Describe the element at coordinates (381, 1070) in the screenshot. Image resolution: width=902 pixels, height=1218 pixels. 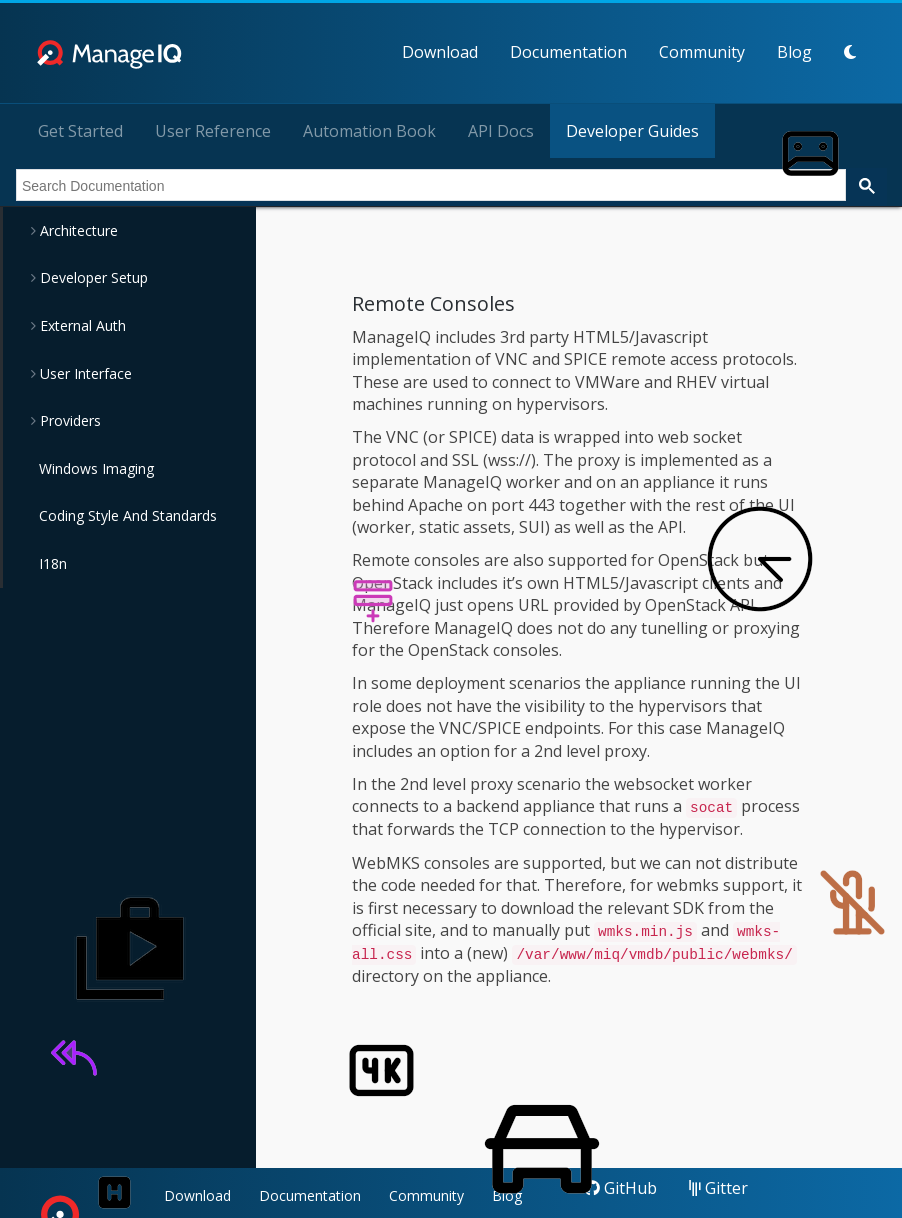
I see `indicates 4K resolution video quality` at that location.